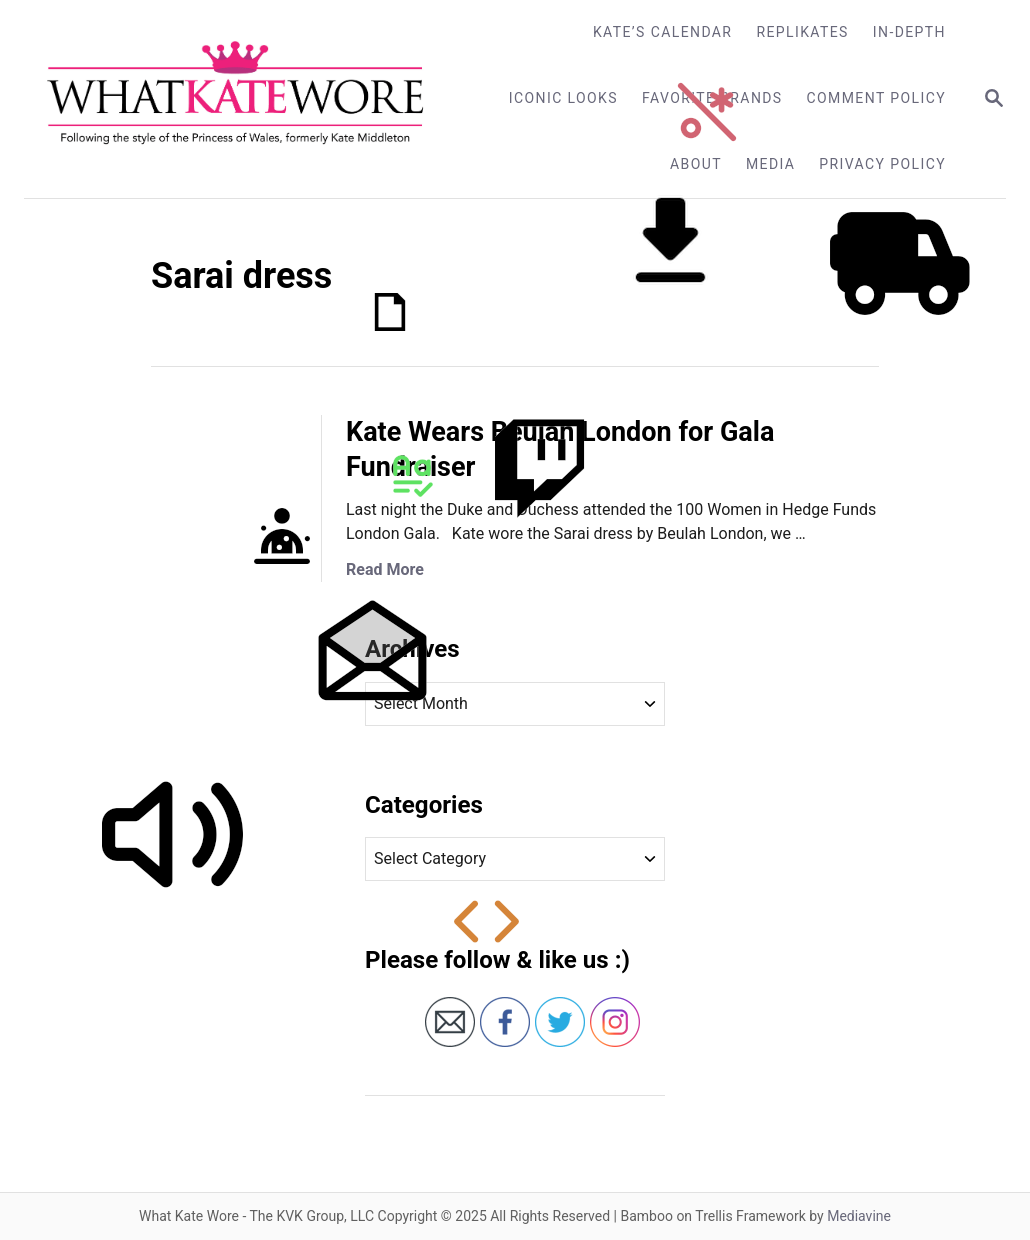 Image resolution: width=1030 pixels, height=1240 pixels. Describe the element at coordinates (282, 536) in the screenshot. I see `view medical diagnoses or health records` at that location.